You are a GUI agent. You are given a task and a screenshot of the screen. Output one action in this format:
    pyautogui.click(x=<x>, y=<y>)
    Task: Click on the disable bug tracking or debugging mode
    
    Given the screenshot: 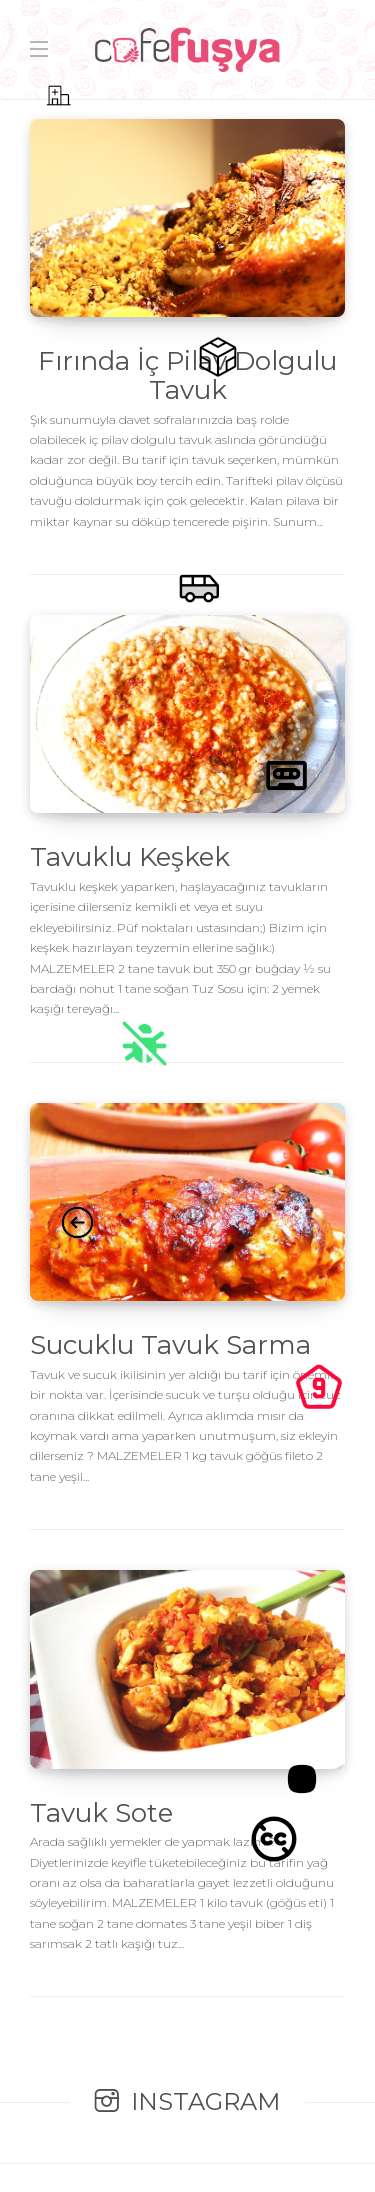 What is the action you would take?
    pyautogui.click(x=144, y=1043)
    